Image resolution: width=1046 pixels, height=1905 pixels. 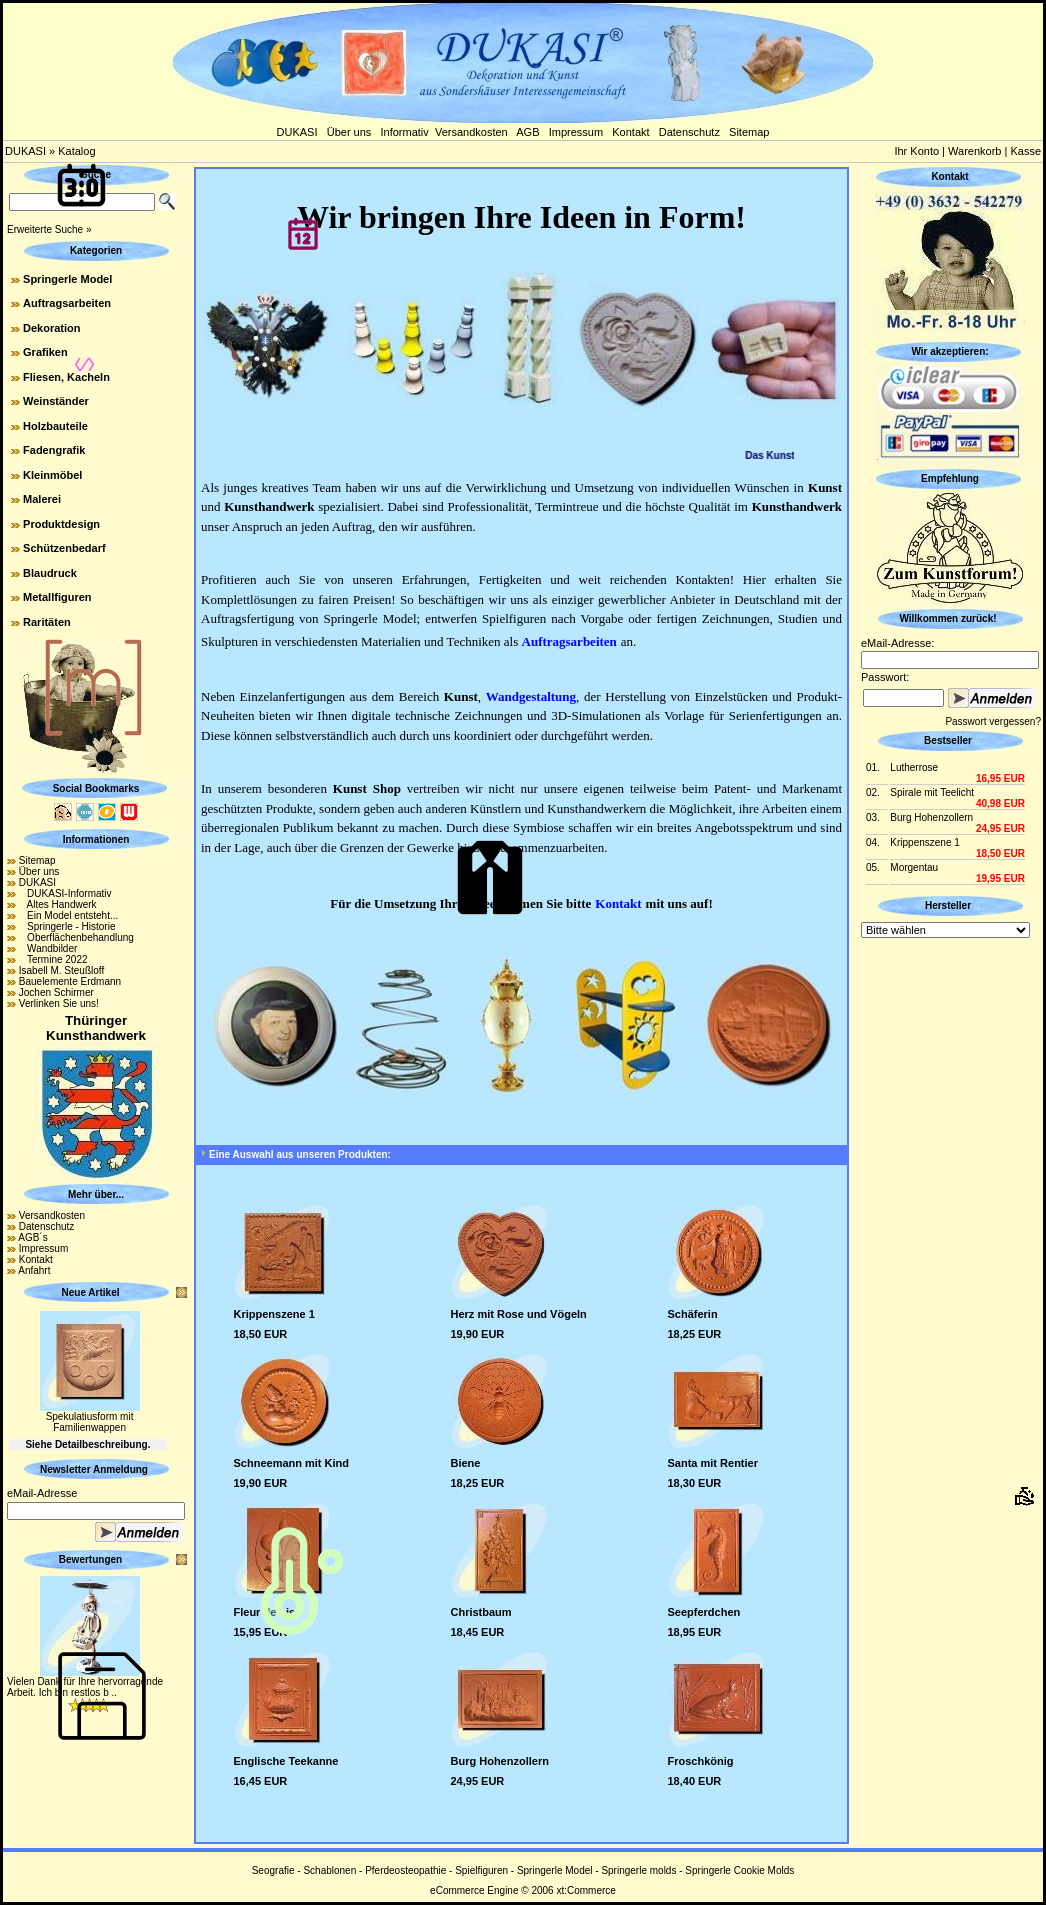 What do you see at coordinates (1025, 1496) in the screenshot?
I see `hand hygiene or sanitization reminder` at bounding box center [1025, 1496].